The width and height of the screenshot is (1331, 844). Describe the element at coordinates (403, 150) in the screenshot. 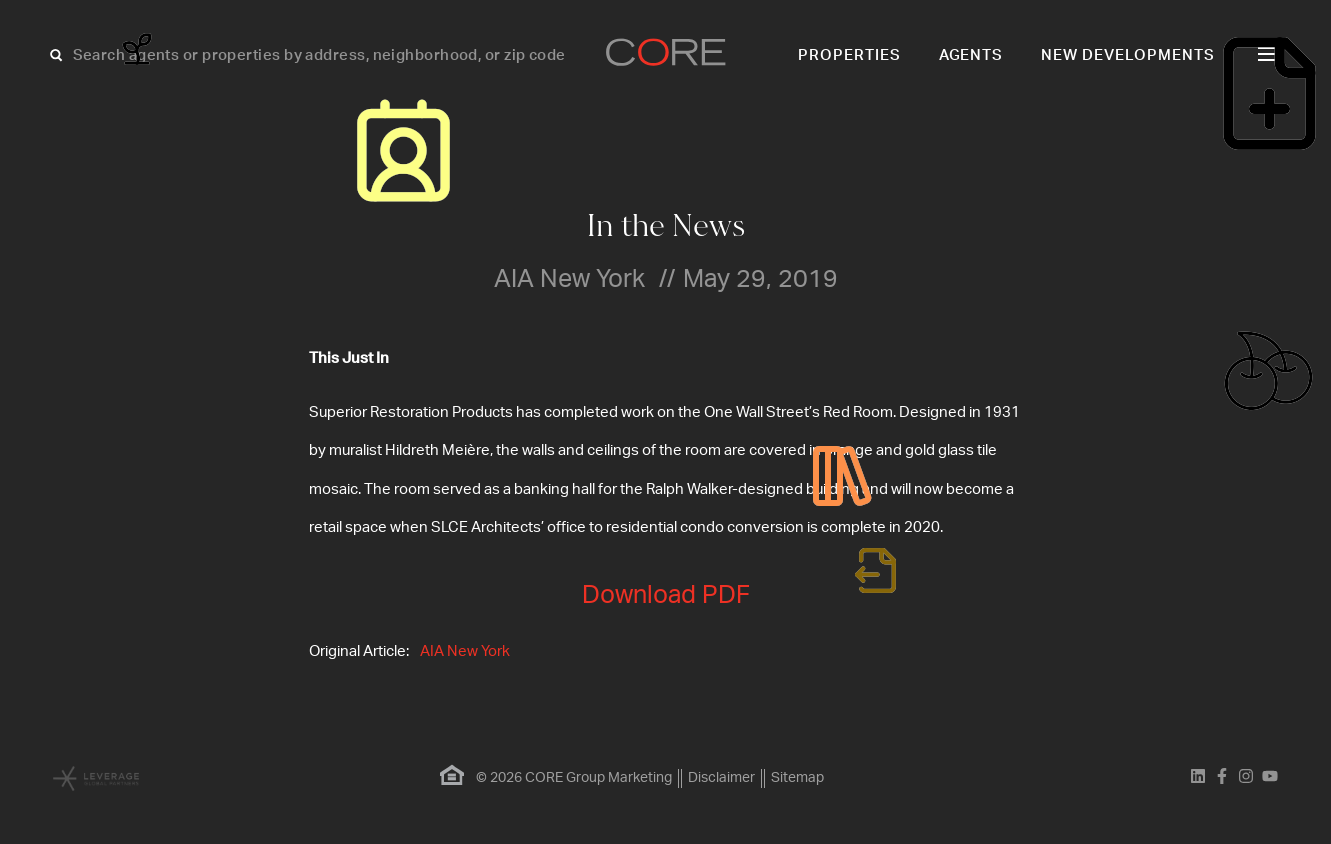

I see `view contact details` at that location.